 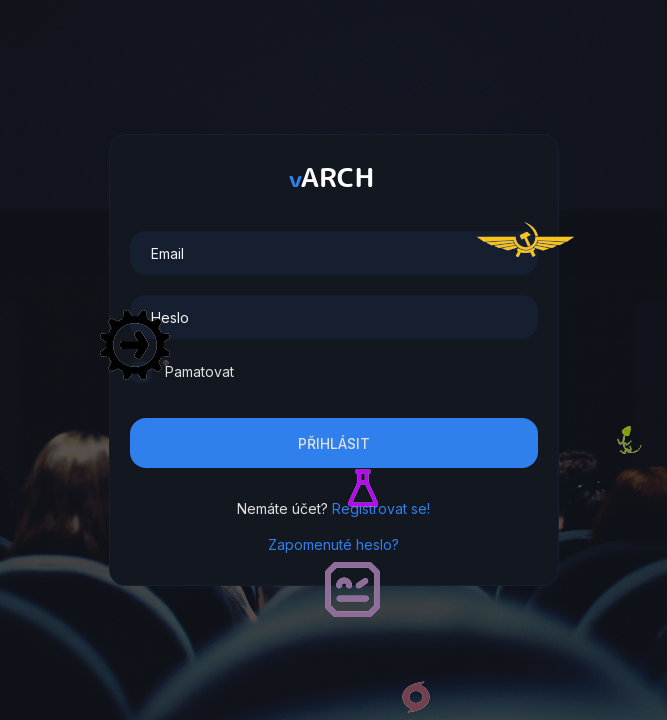 I want to click on access laboratory or science features, so click(x=363, y=488).